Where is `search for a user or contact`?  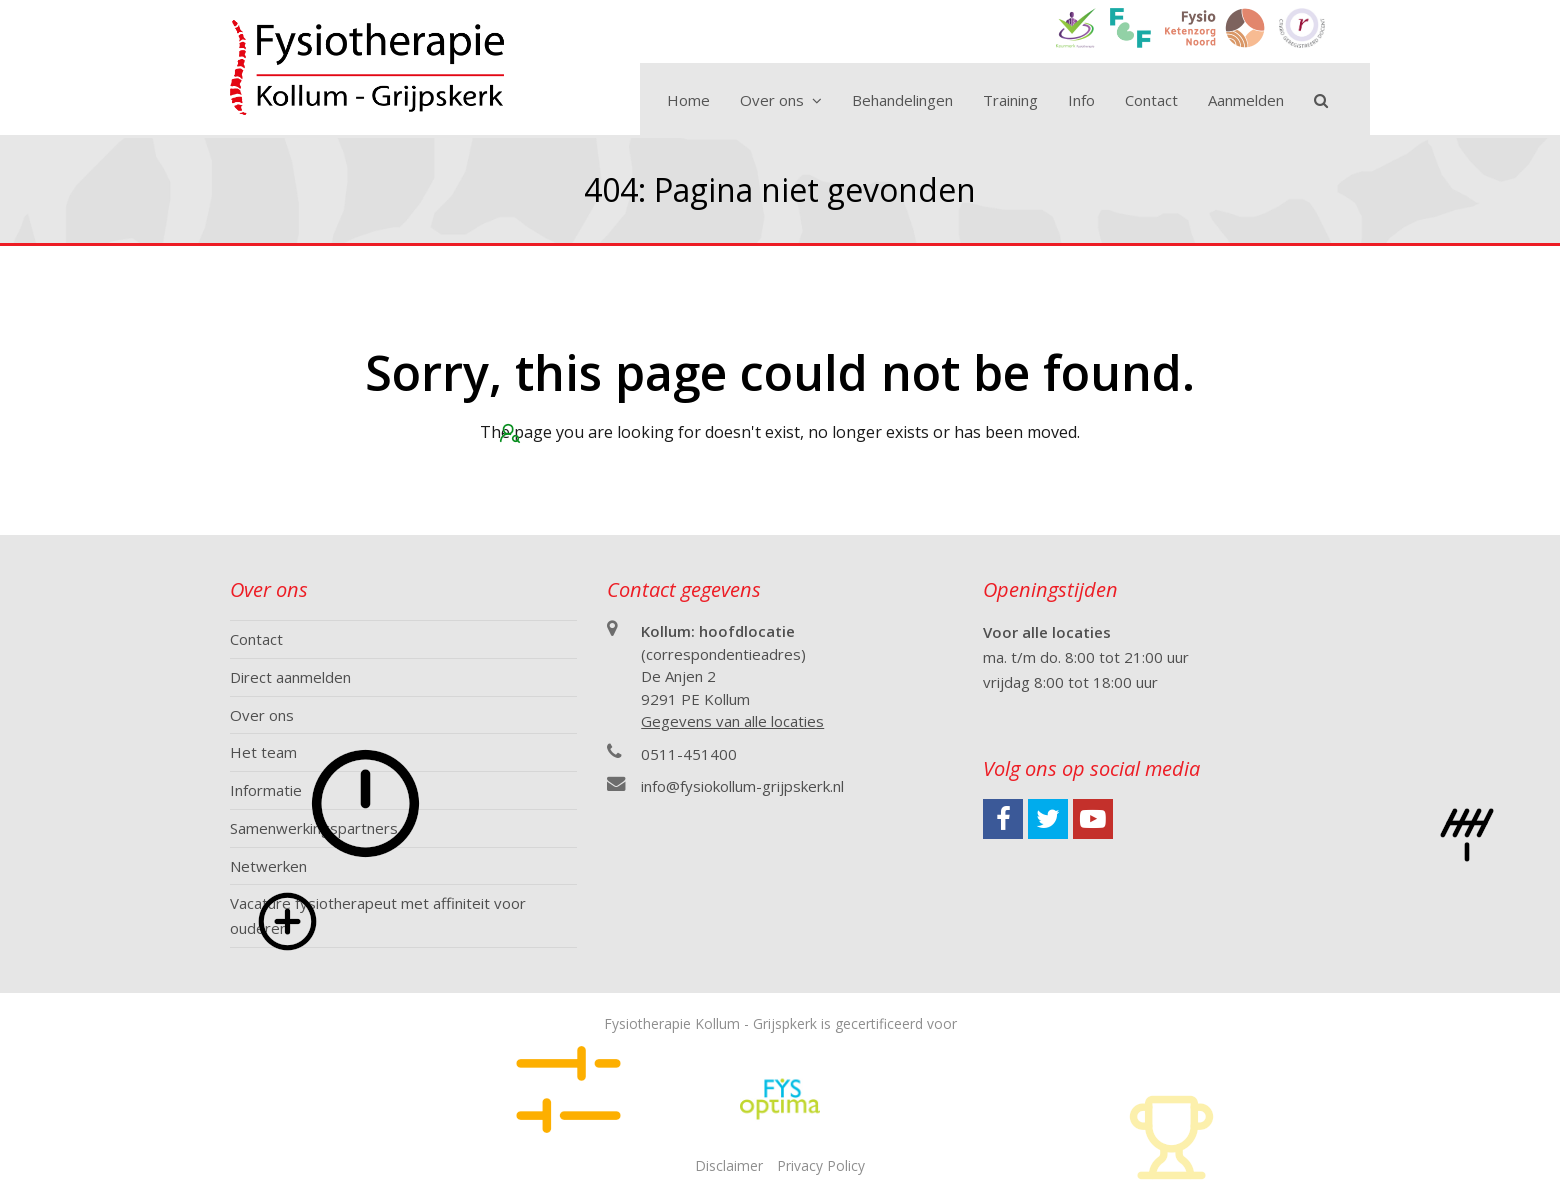
search for a user or contact is located at coordinates (510, 433).